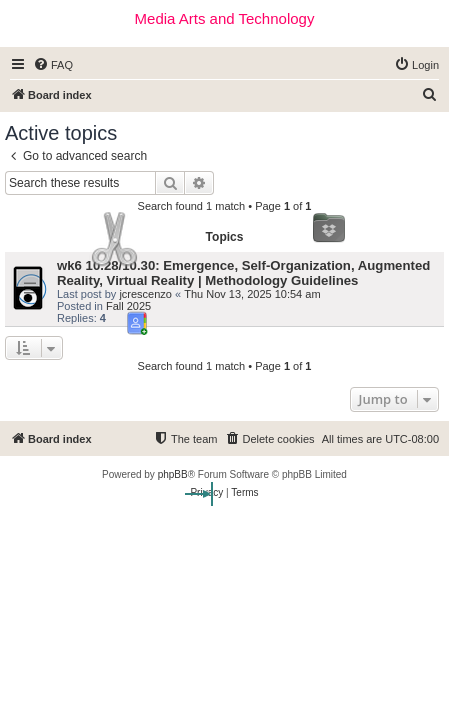  Describe the element at coordinates (329, 227) in the screenshot. I see `open your dropbox folder` at that location.